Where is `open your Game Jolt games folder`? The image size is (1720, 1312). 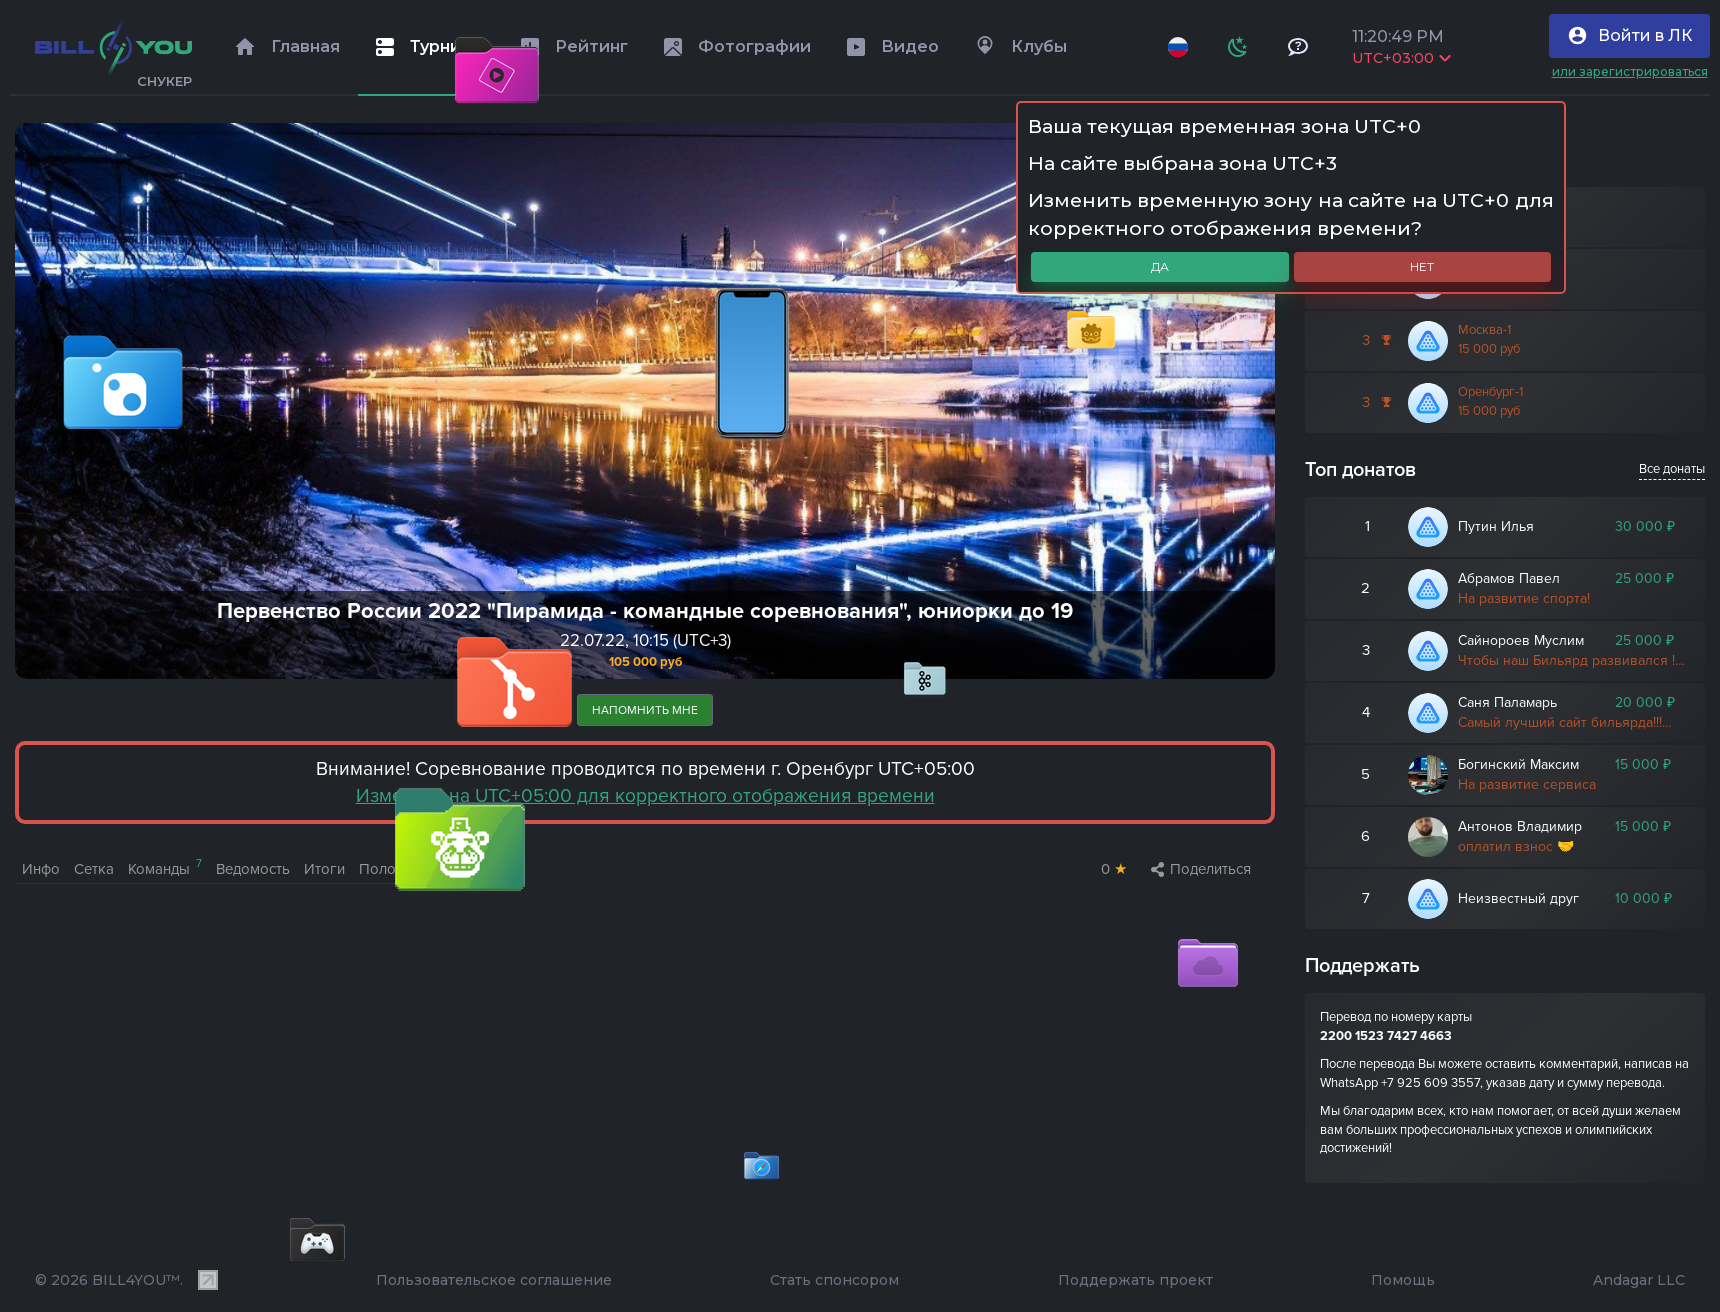
open your Game Jolt games folder is located at coordinates (460, 843).